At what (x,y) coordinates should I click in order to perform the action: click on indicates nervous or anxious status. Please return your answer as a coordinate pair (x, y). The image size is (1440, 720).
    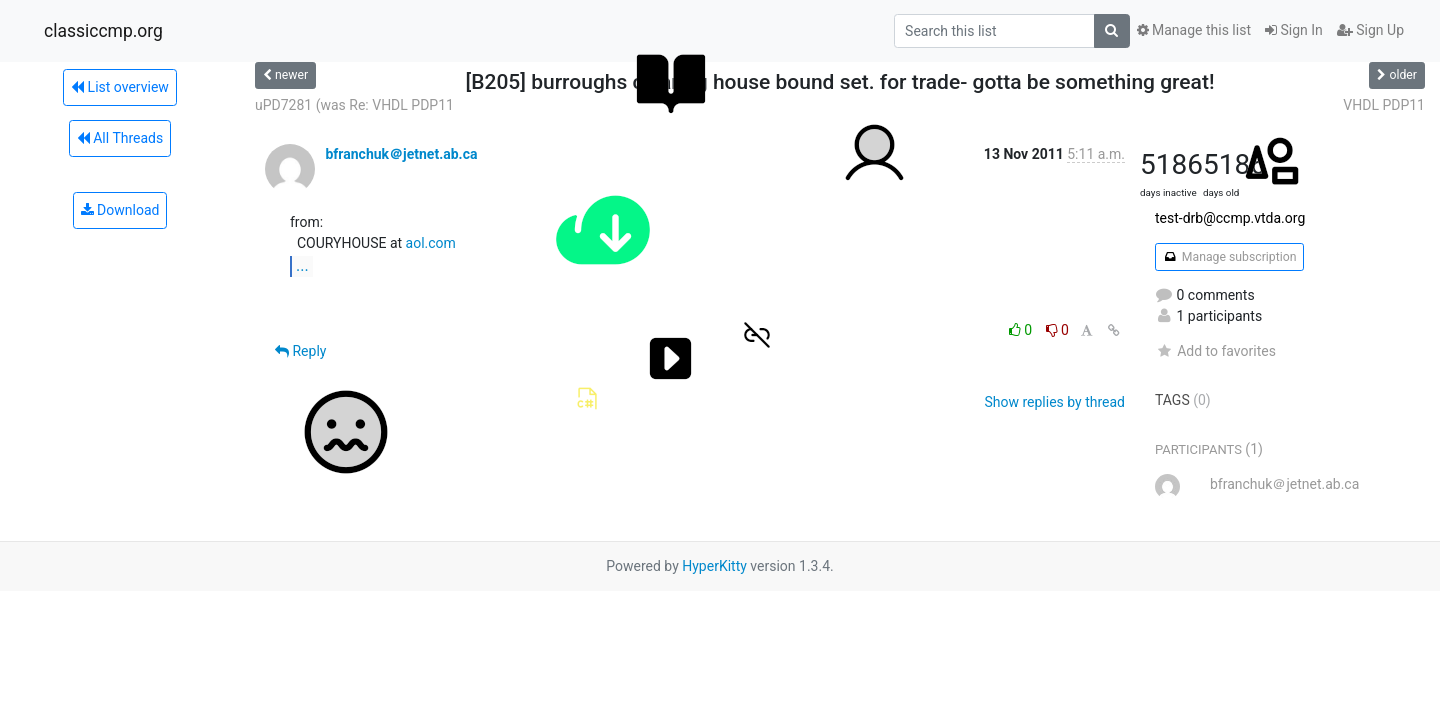
    Looking at the image, I should click on (346, 432).